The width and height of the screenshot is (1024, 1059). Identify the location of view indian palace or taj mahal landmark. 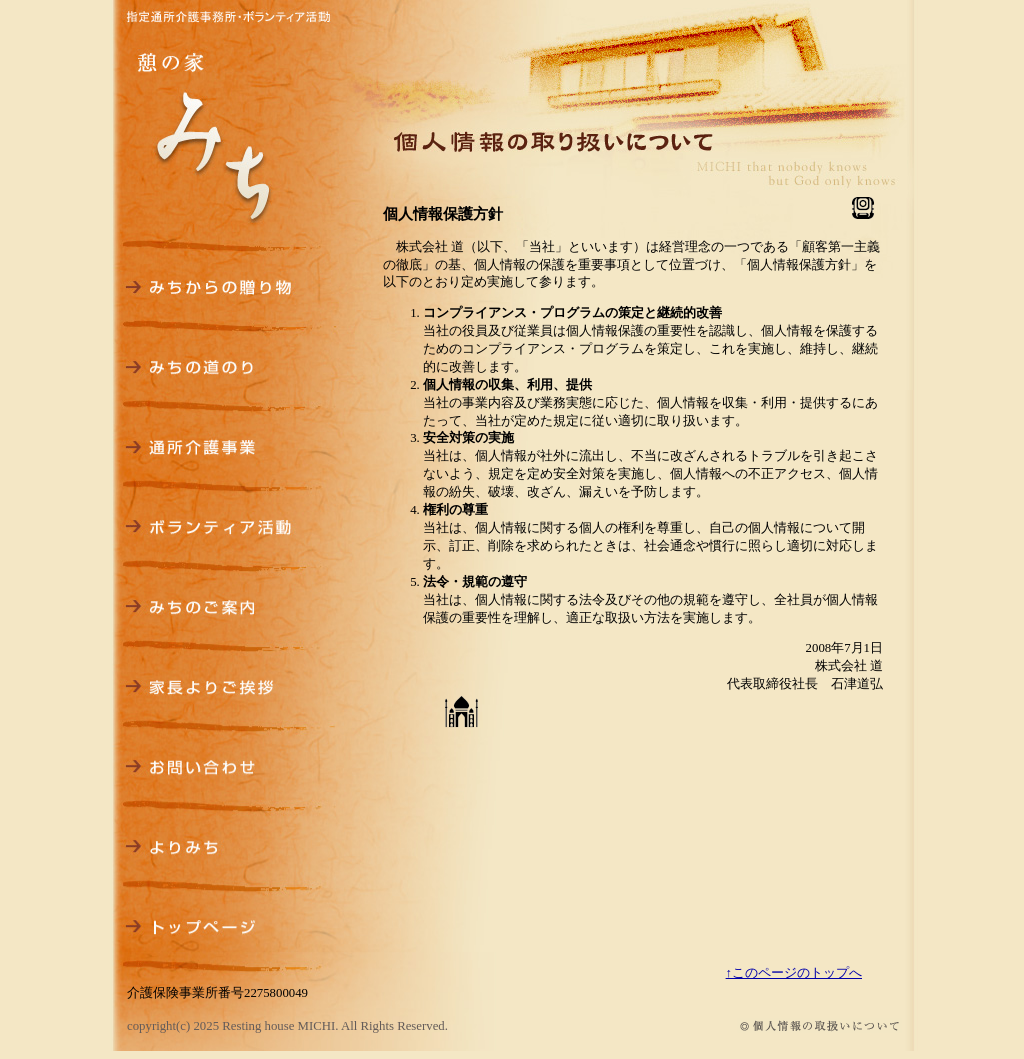
(461, 711).